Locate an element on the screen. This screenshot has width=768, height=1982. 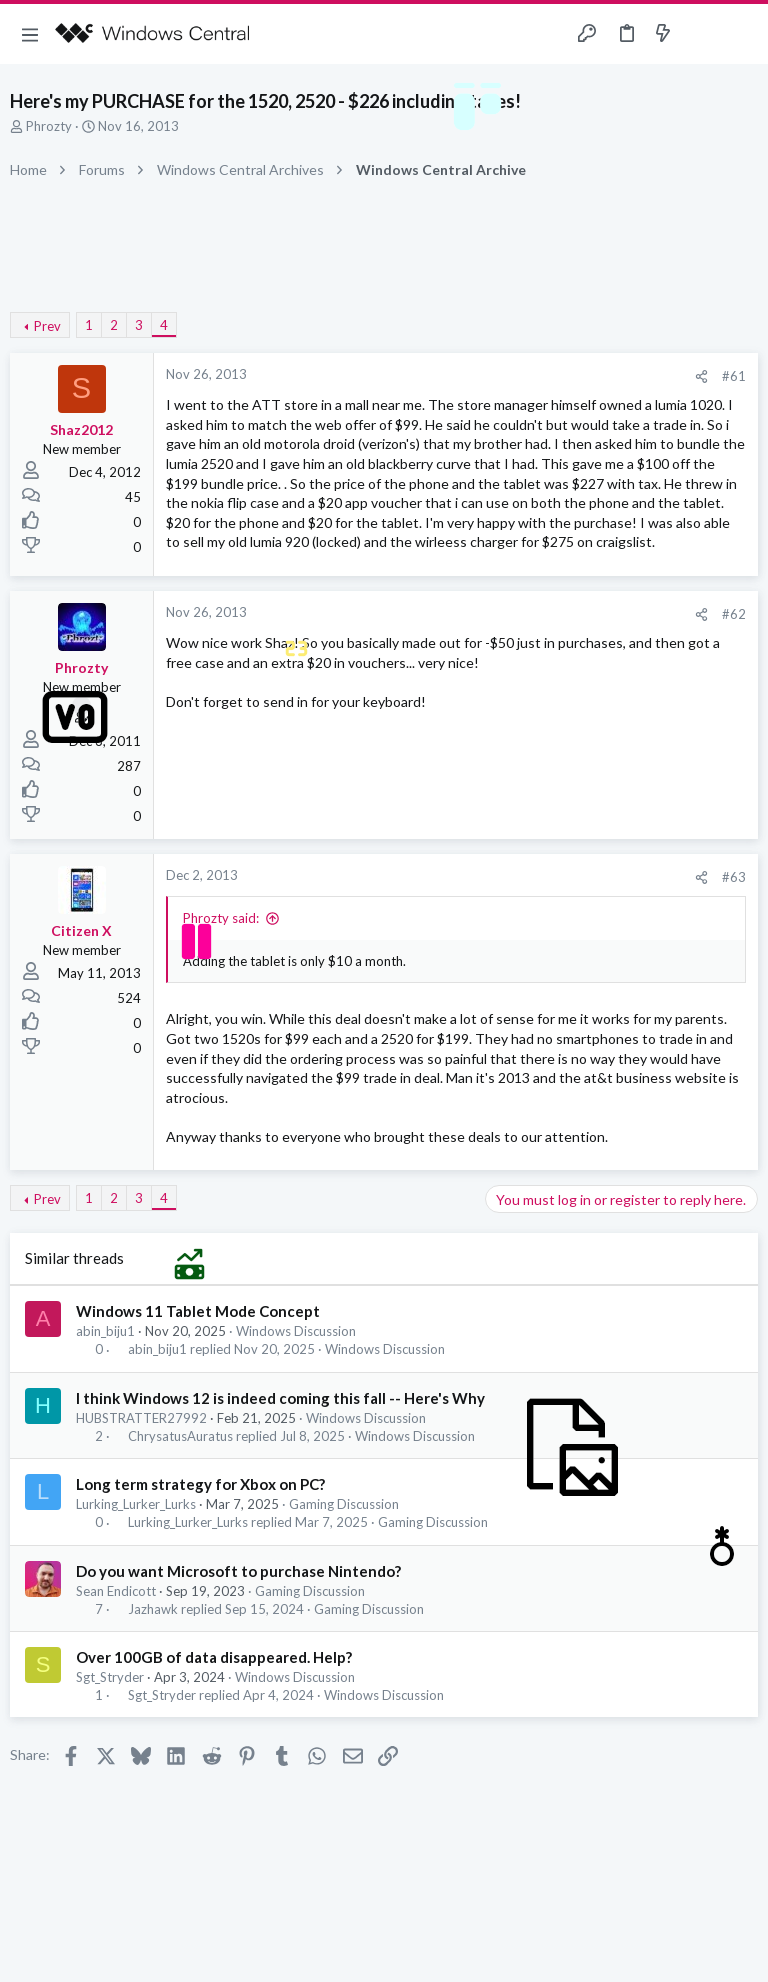
switch to kanban board view is located at coordinates (477, 106).